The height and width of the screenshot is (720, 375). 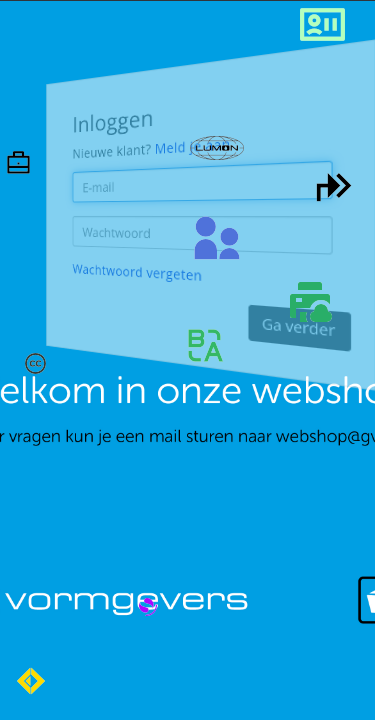 What do you see at coordinates (322, 24) in the screenshot?
I see `pending pass or credential awaiting approval` at bounding box center [322, 24].